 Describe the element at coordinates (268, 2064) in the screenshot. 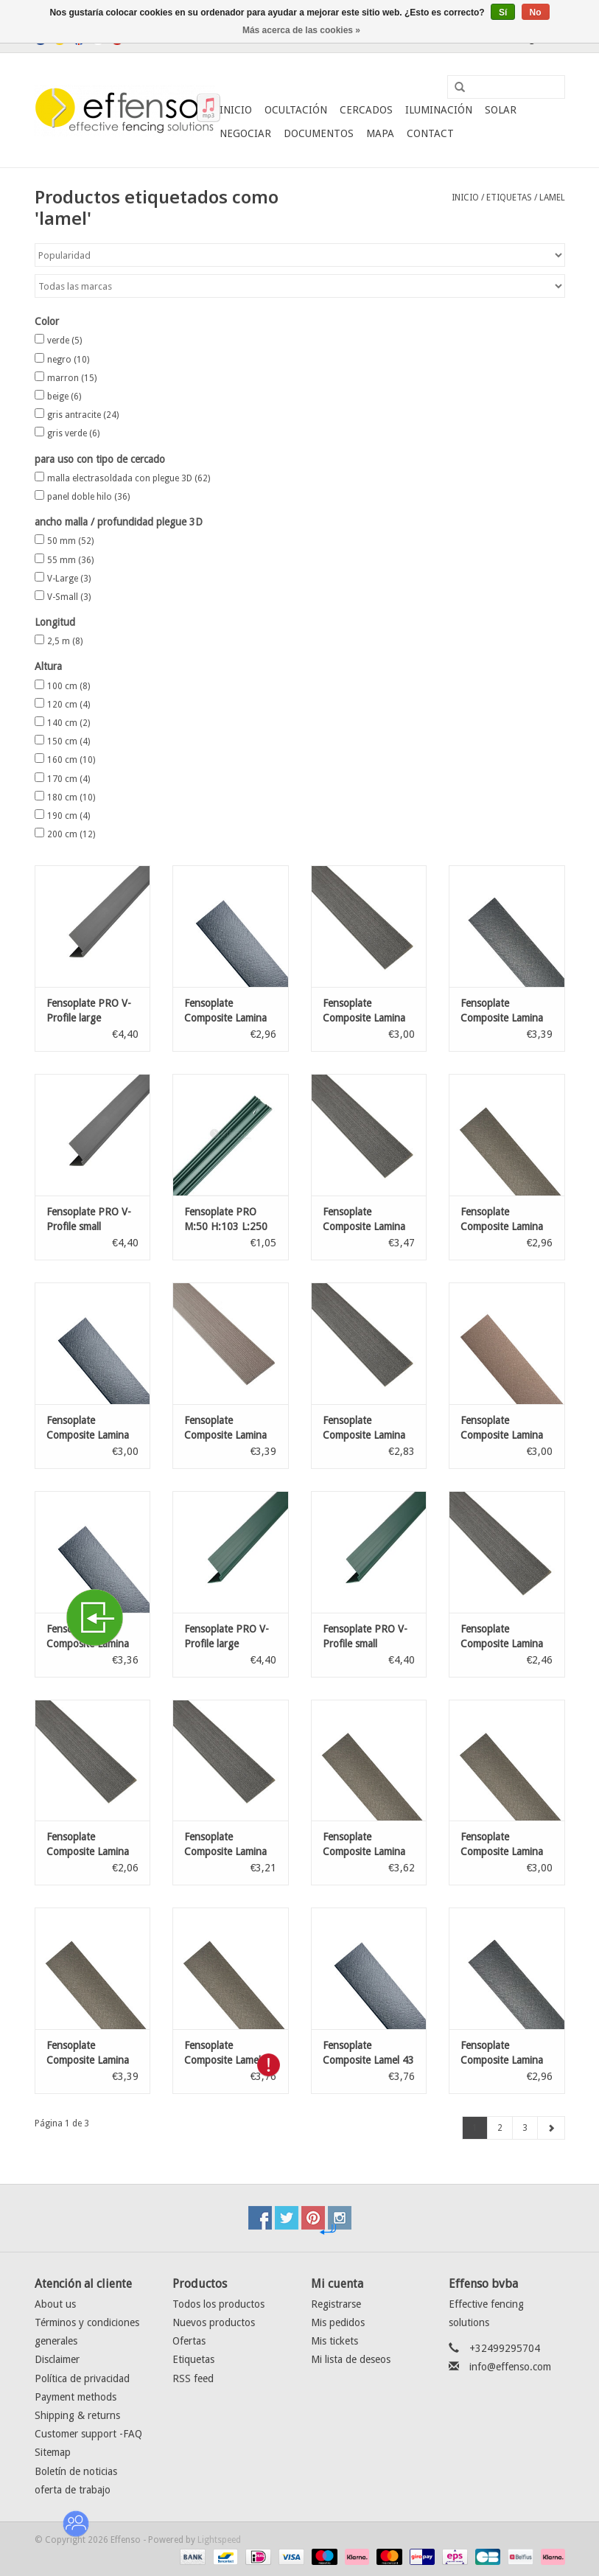

I see `indicates important or critical status` at that location.